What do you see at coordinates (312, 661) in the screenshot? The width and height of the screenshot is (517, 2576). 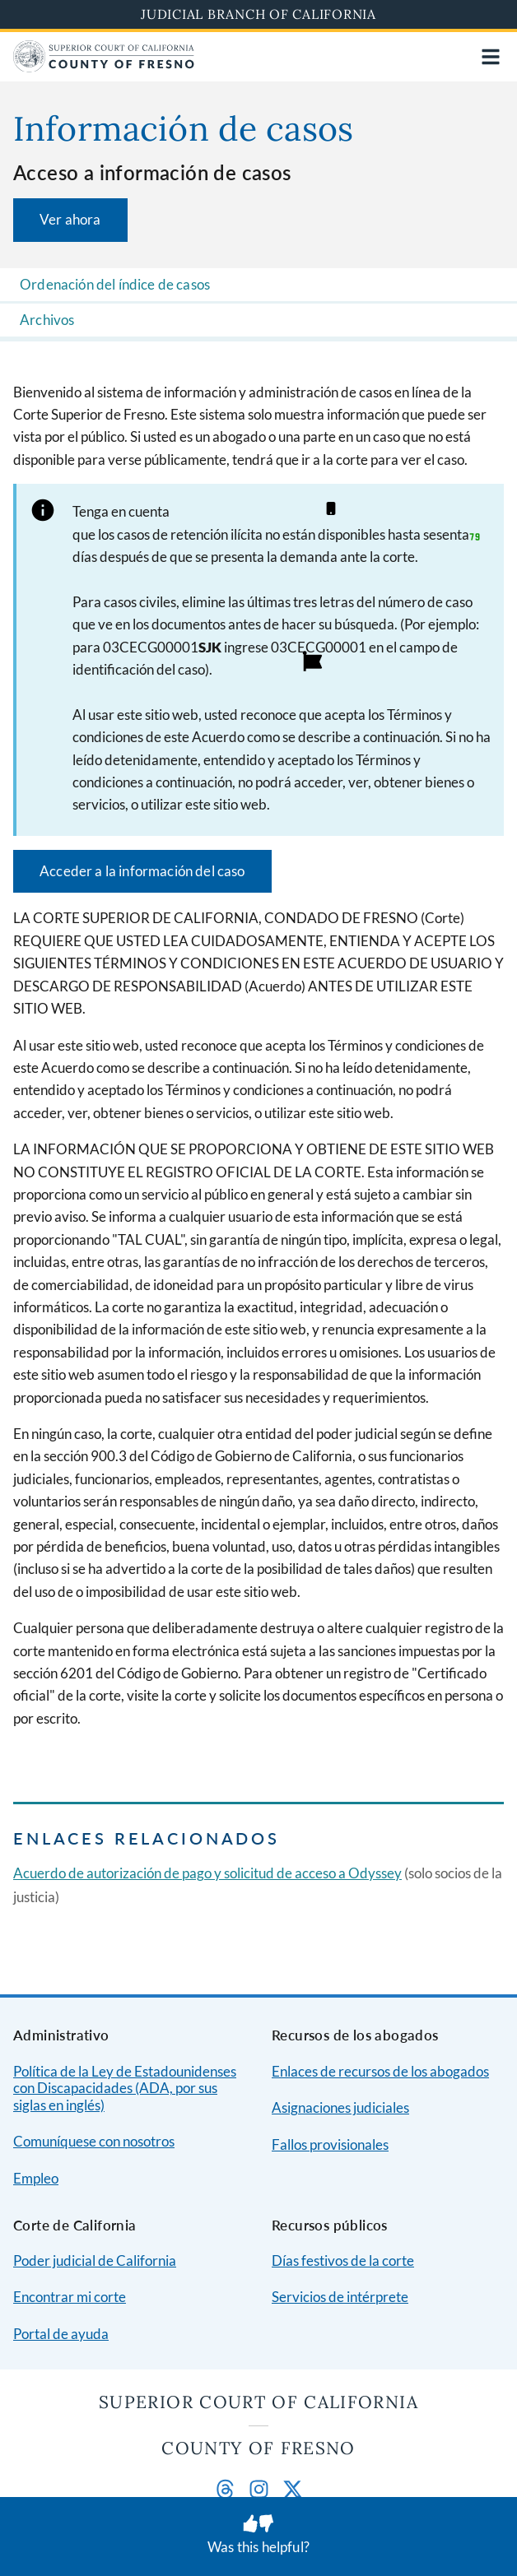 I see `font awesome brand logo` at bounding box center [312, 661].